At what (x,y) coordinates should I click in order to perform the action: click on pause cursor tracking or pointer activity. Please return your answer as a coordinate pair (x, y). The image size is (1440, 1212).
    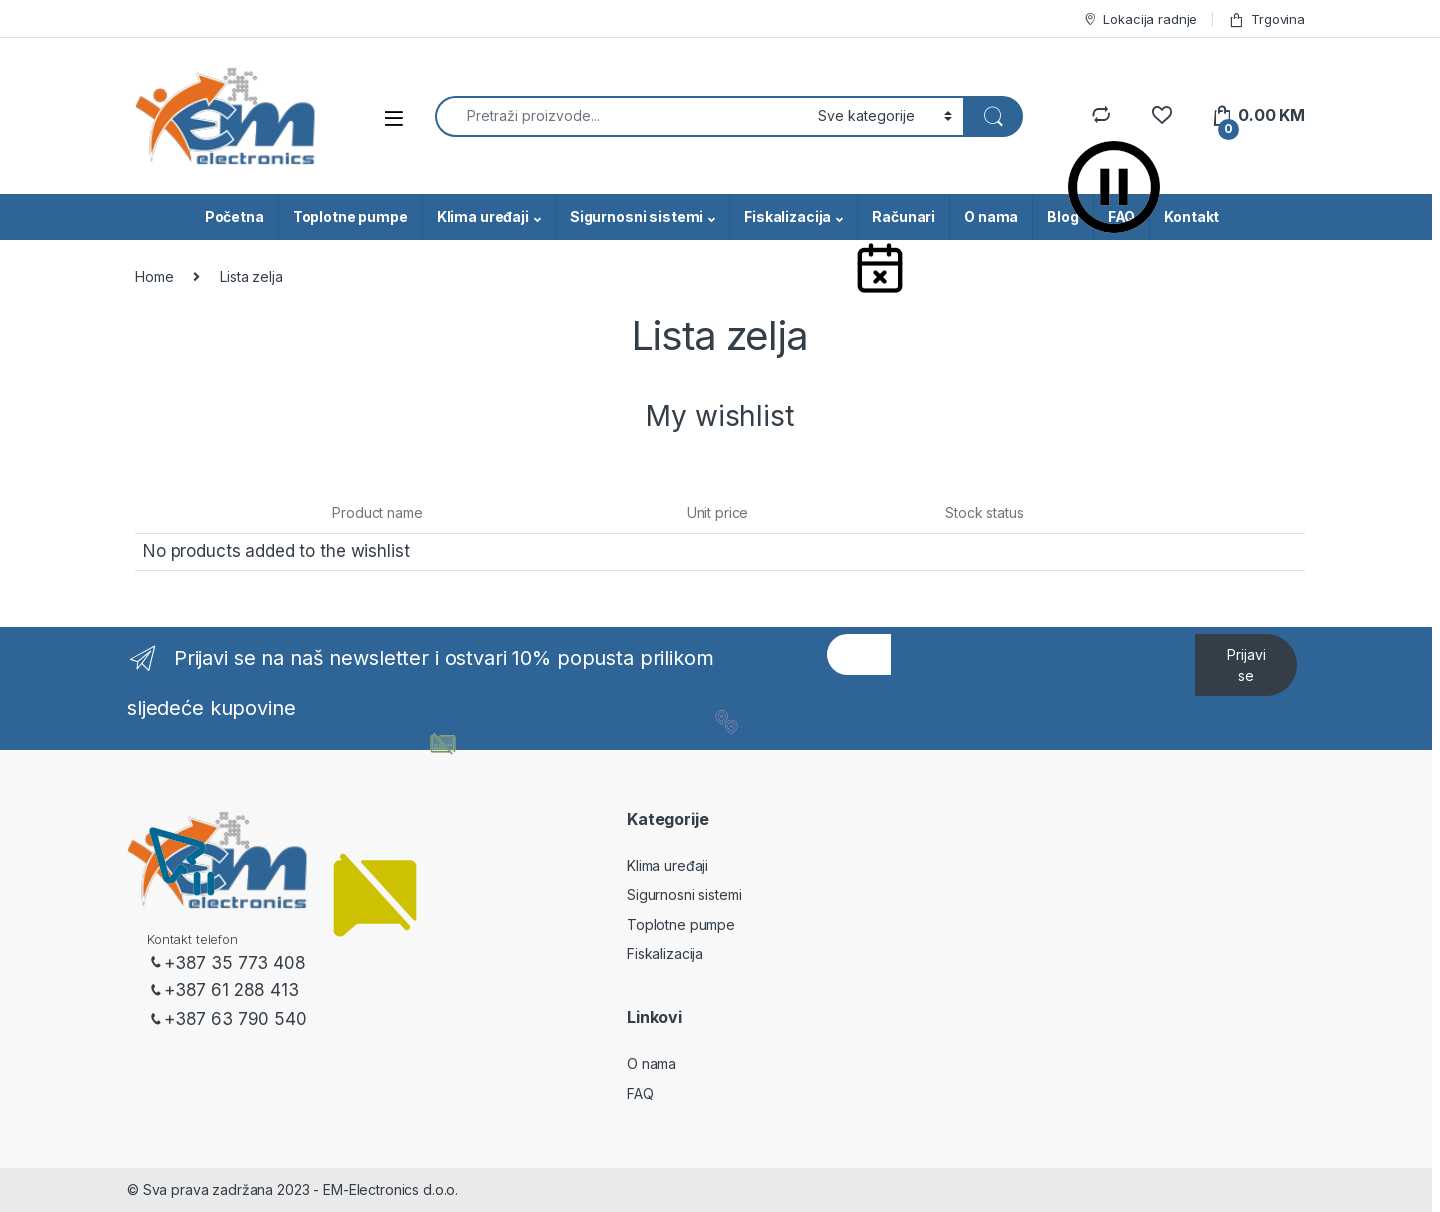
    Looking at the image, I should click on (180, 858).